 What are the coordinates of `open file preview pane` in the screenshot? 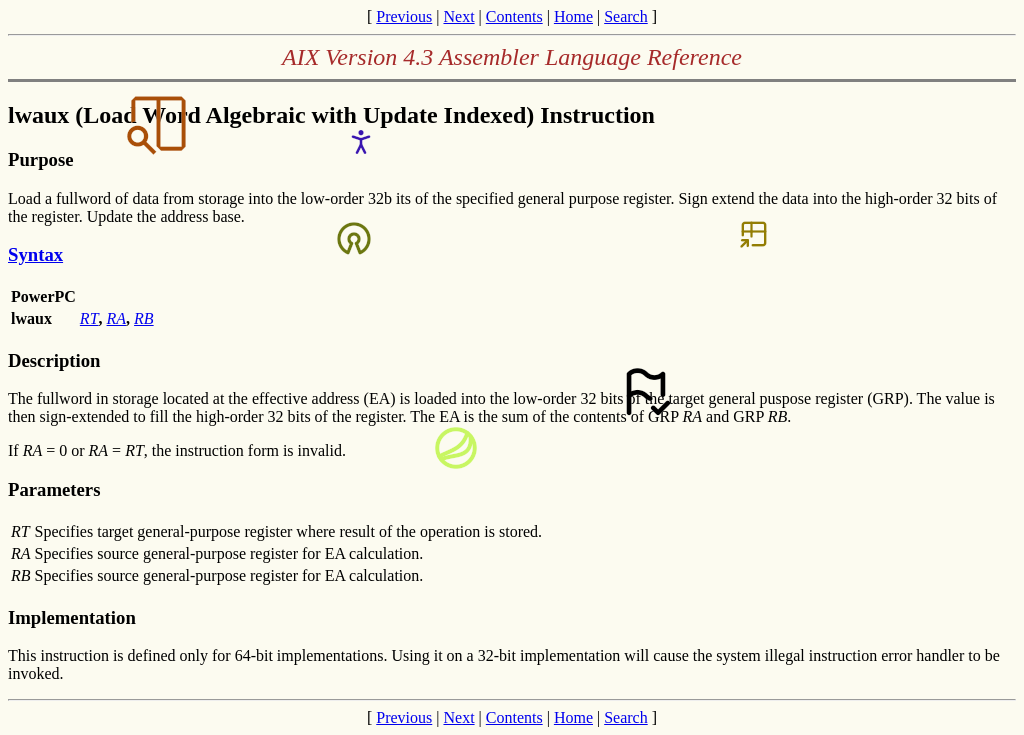 It's located at (156, 121).